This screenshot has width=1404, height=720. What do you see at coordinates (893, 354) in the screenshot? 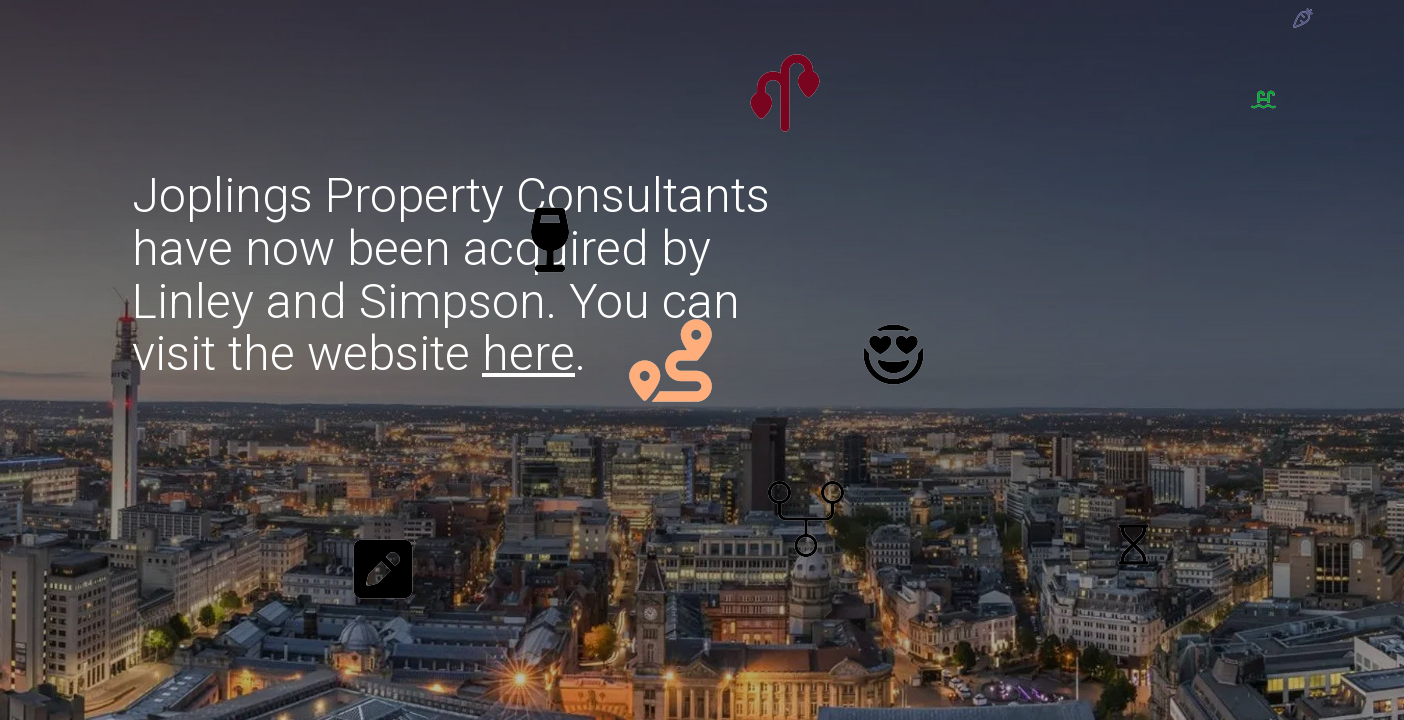
I see `react with love or adoration` at bounding box center [893, 354].